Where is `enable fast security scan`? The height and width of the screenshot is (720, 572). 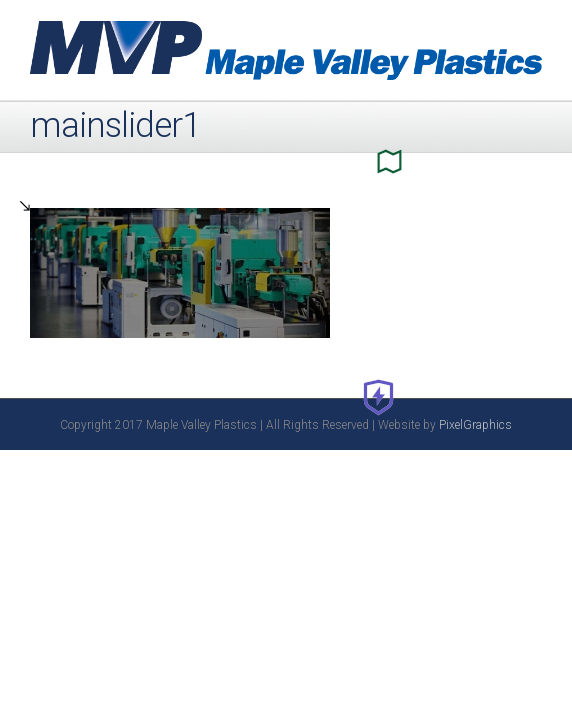 enable fast security scan is located at coordinates (378, 397).